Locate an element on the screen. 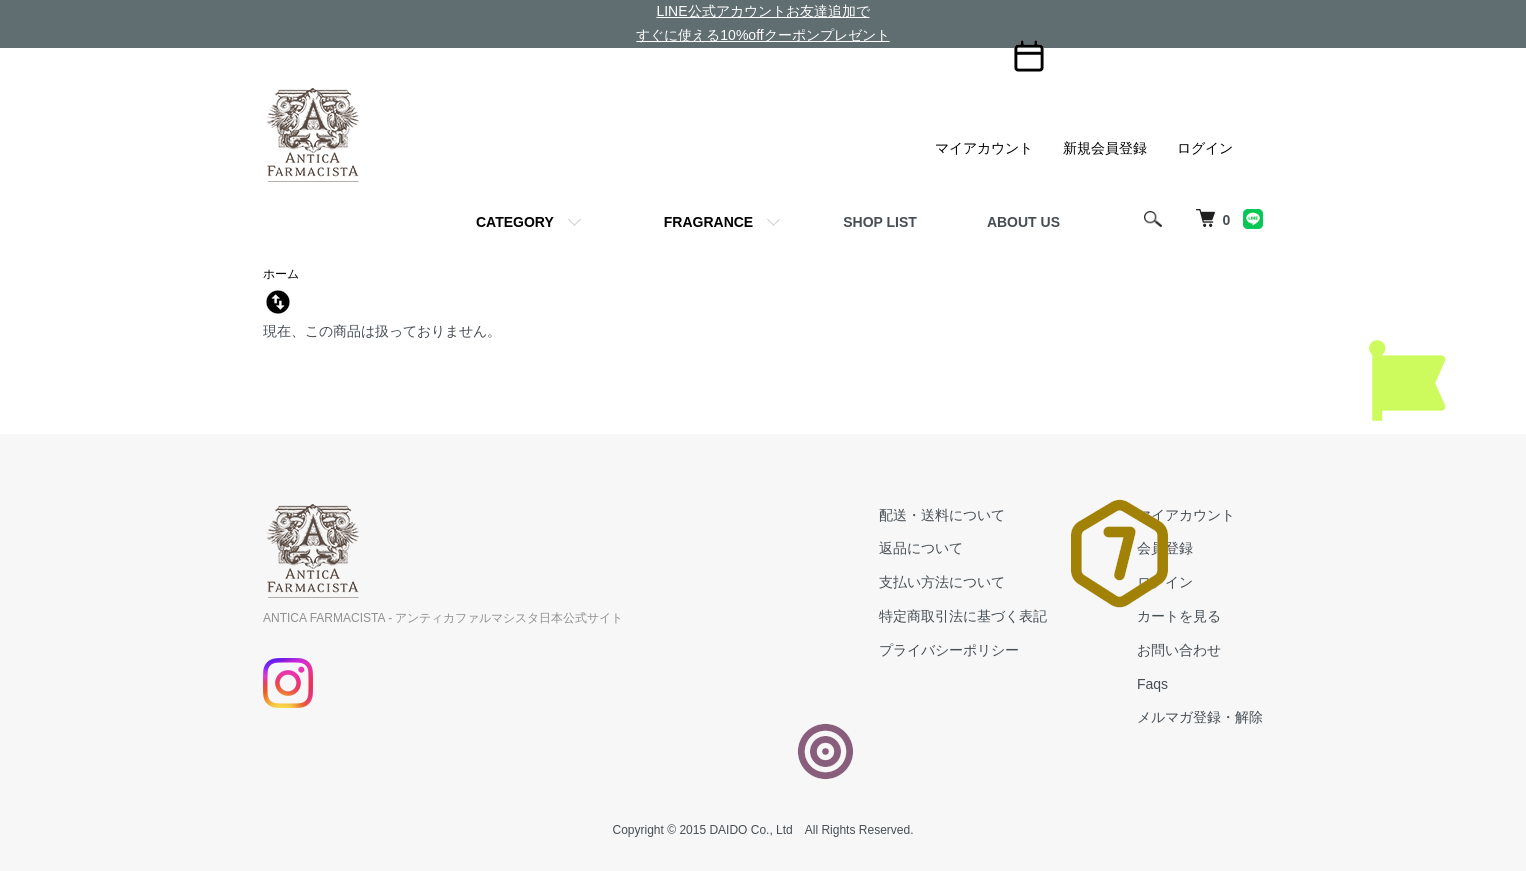 This screenshot has height=871, width=1526. font awesome brand logo is located at coordinates (1407, 380).